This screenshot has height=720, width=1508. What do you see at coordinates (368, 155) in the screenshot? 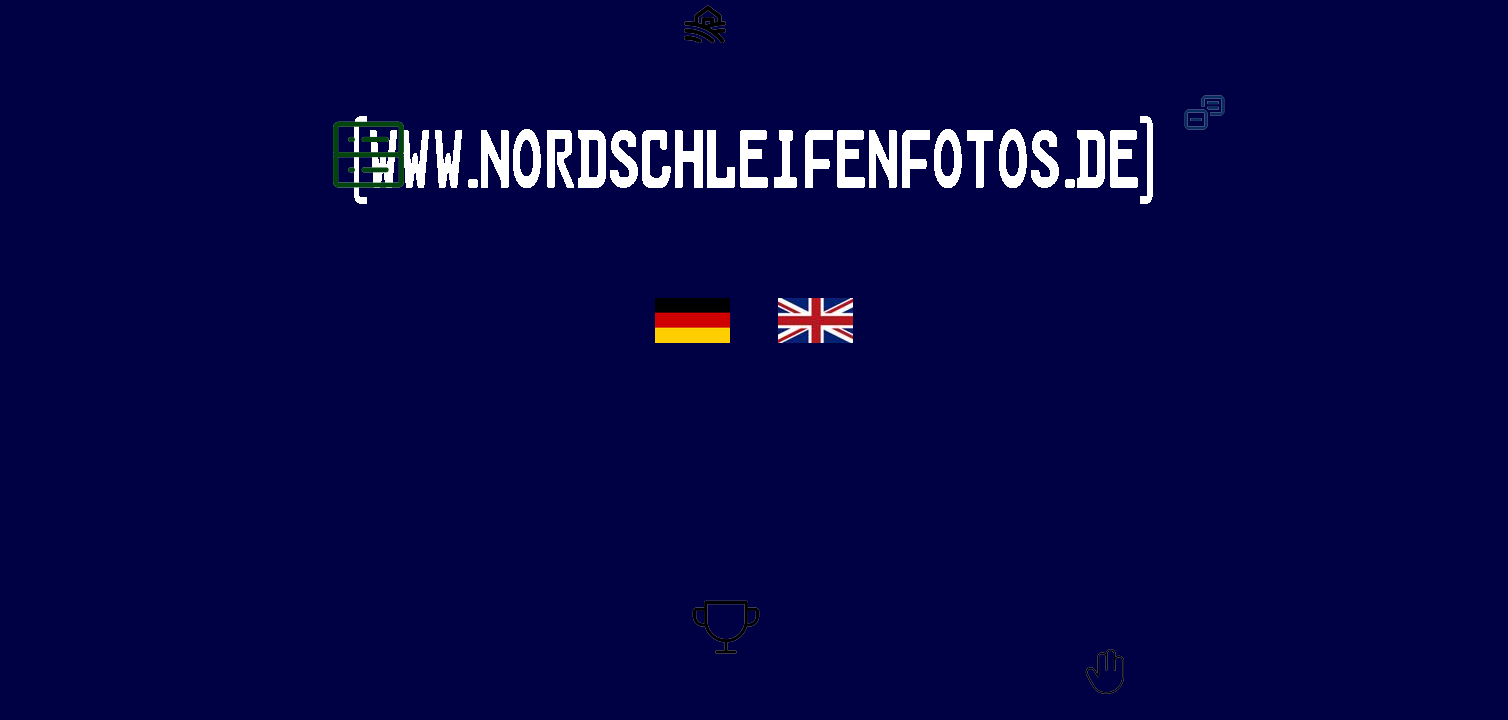
I see `access server settings or management` at bounding box center [368, 155].